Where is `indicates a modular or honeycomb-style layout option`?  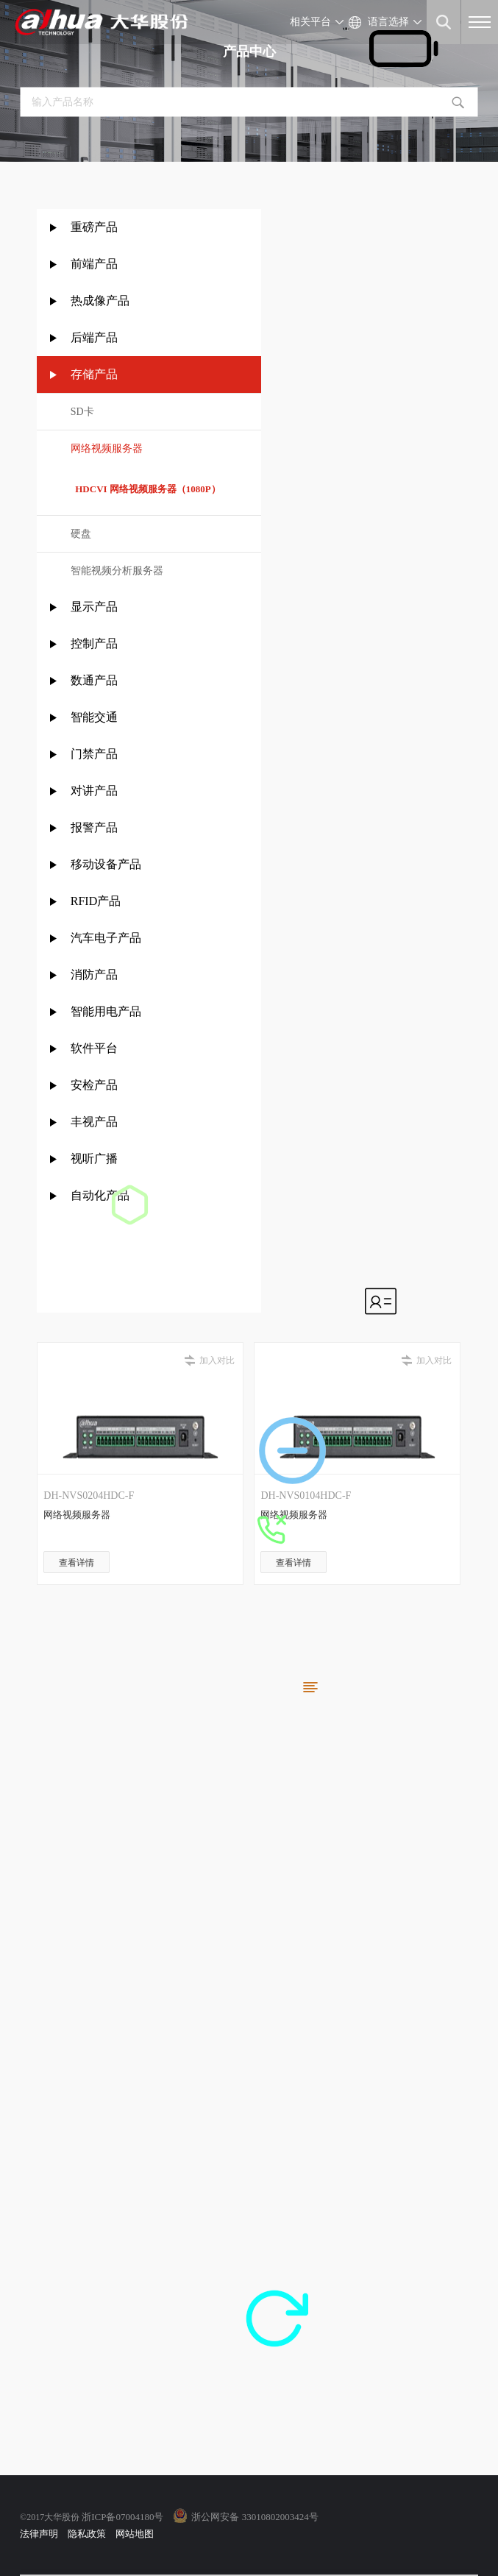 indicates a modular or honeycomb-style layout option is located at coordinates (129, 1204).